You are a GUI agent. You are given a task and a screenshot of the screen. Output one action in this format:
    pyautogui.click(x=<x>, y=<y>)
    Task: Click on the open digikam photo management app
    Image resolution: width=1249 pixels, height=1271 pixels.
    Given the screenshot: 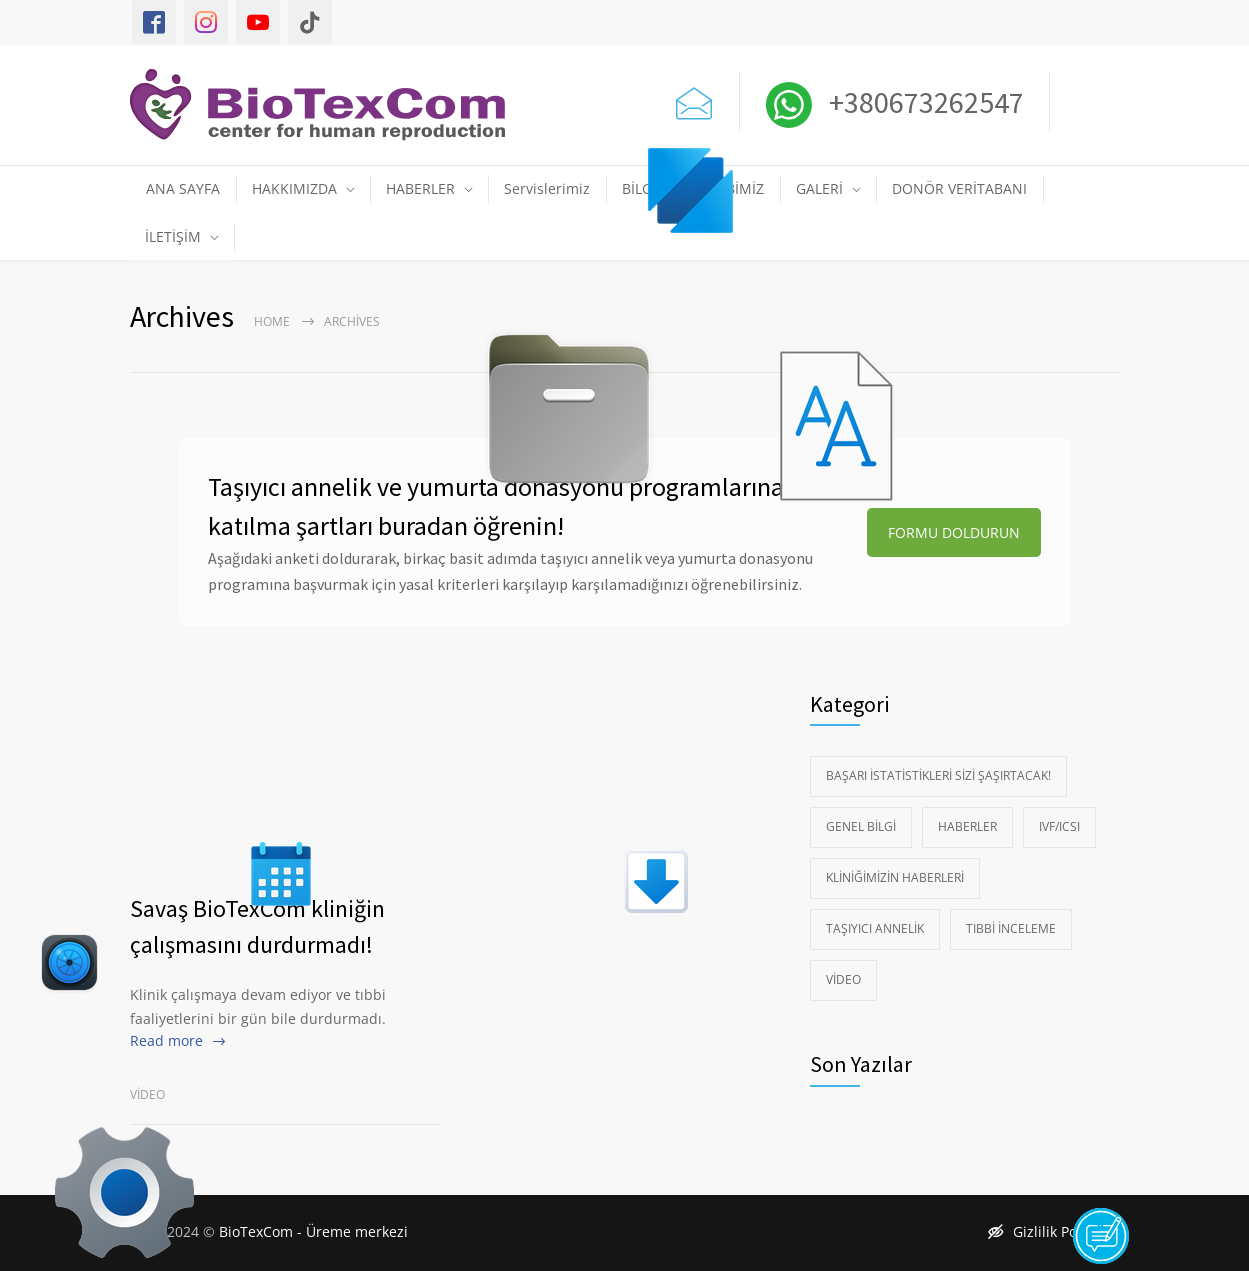 What is the action you would take?
    pyautogui.click(x=69, y=962)
    